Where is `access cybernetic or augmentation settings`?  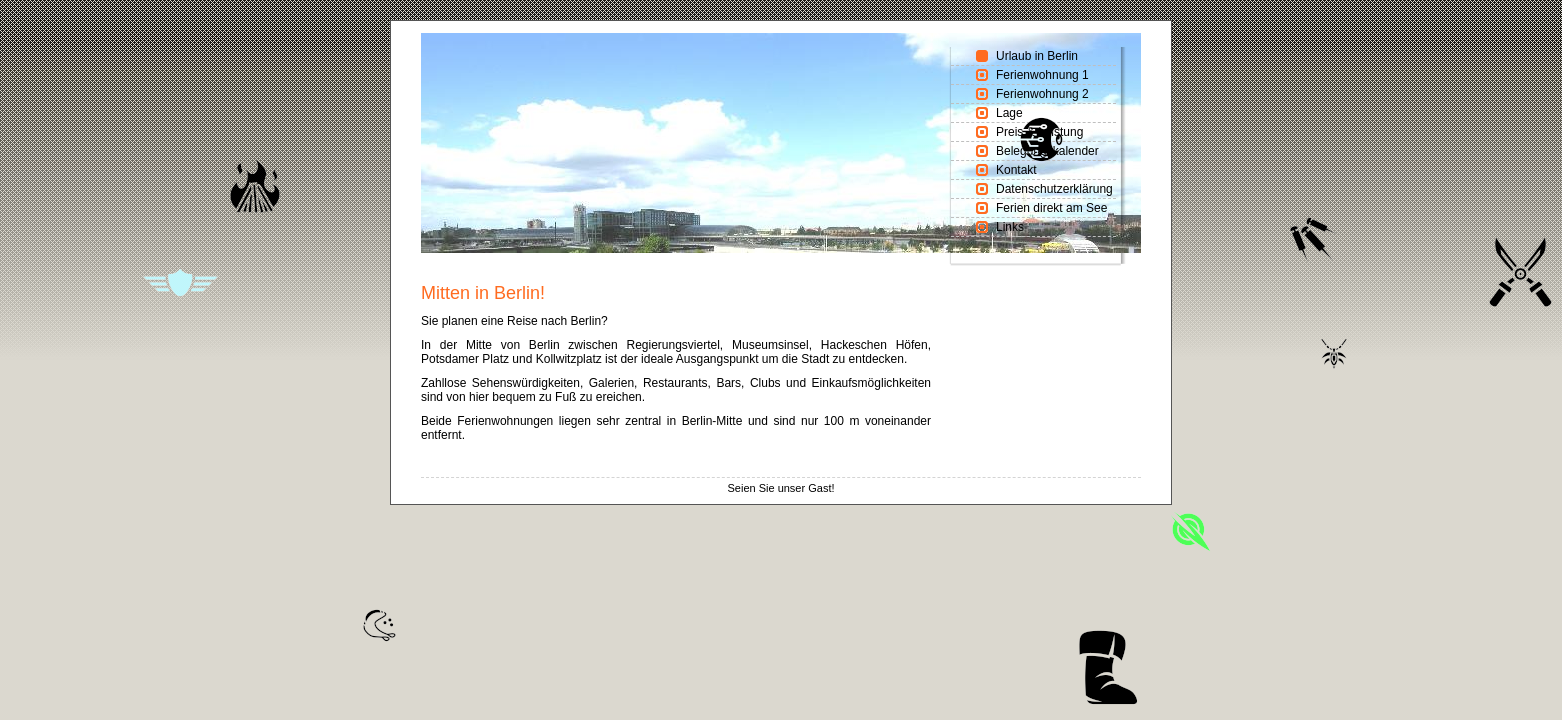
access cybernetic or augmentation settings is located at coordinates (1041, 139).